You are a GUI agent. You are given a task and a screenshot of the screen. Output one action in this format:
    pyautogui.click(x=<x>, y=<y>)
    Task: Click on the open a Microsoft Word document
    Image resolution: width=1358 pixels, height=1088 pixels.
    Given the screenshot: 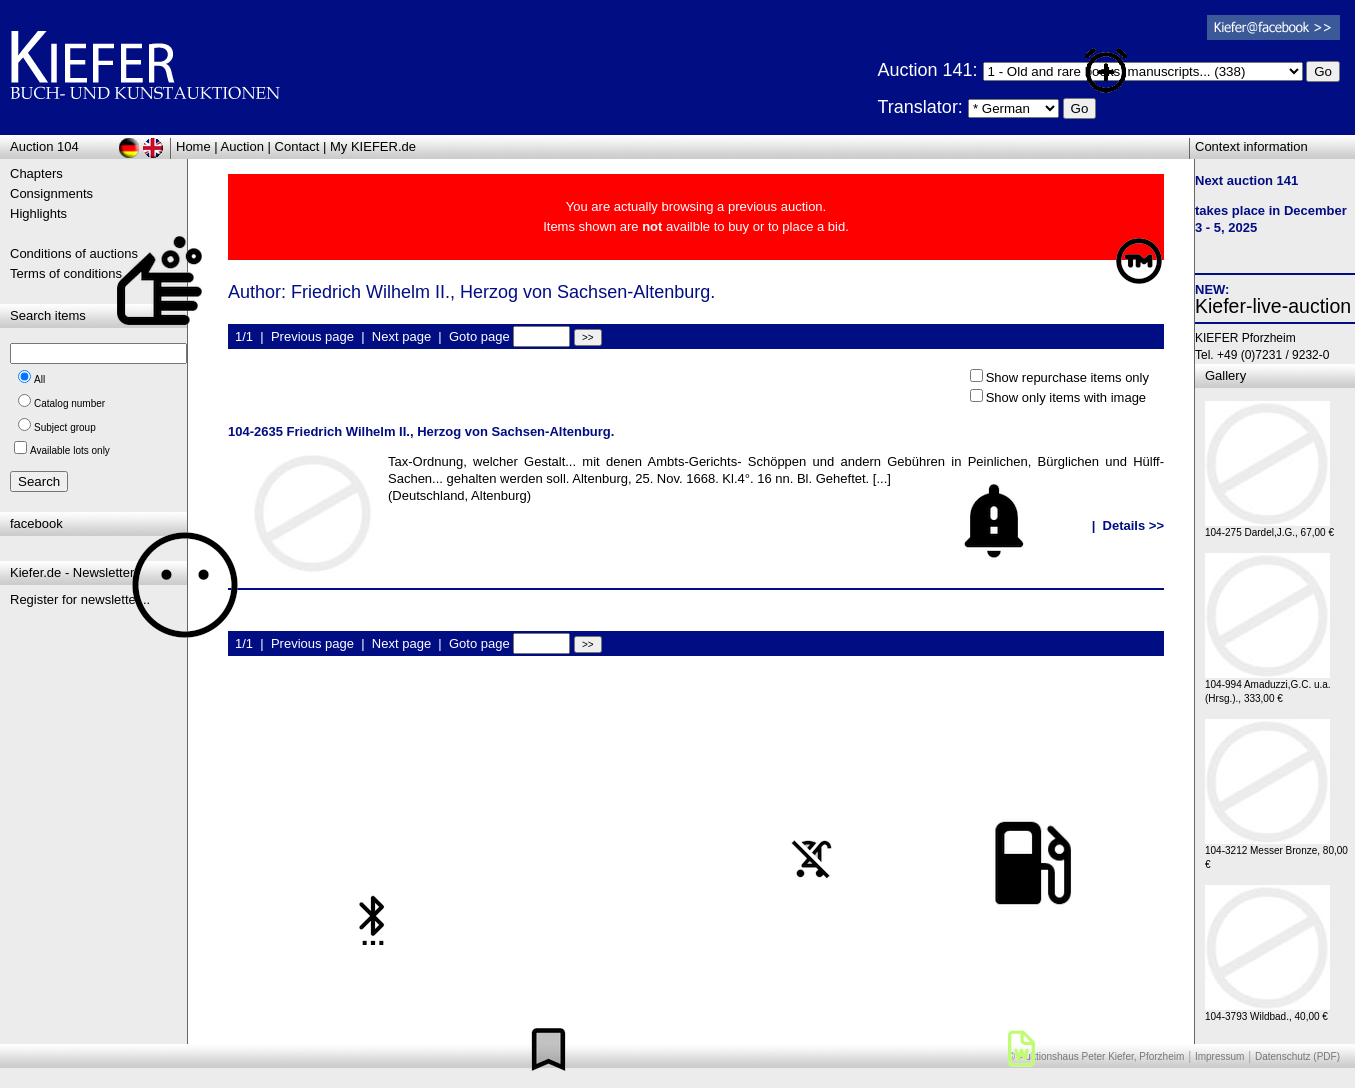 What is the action you would take?
    pyautogui.click(x=1021, y=1048)
    